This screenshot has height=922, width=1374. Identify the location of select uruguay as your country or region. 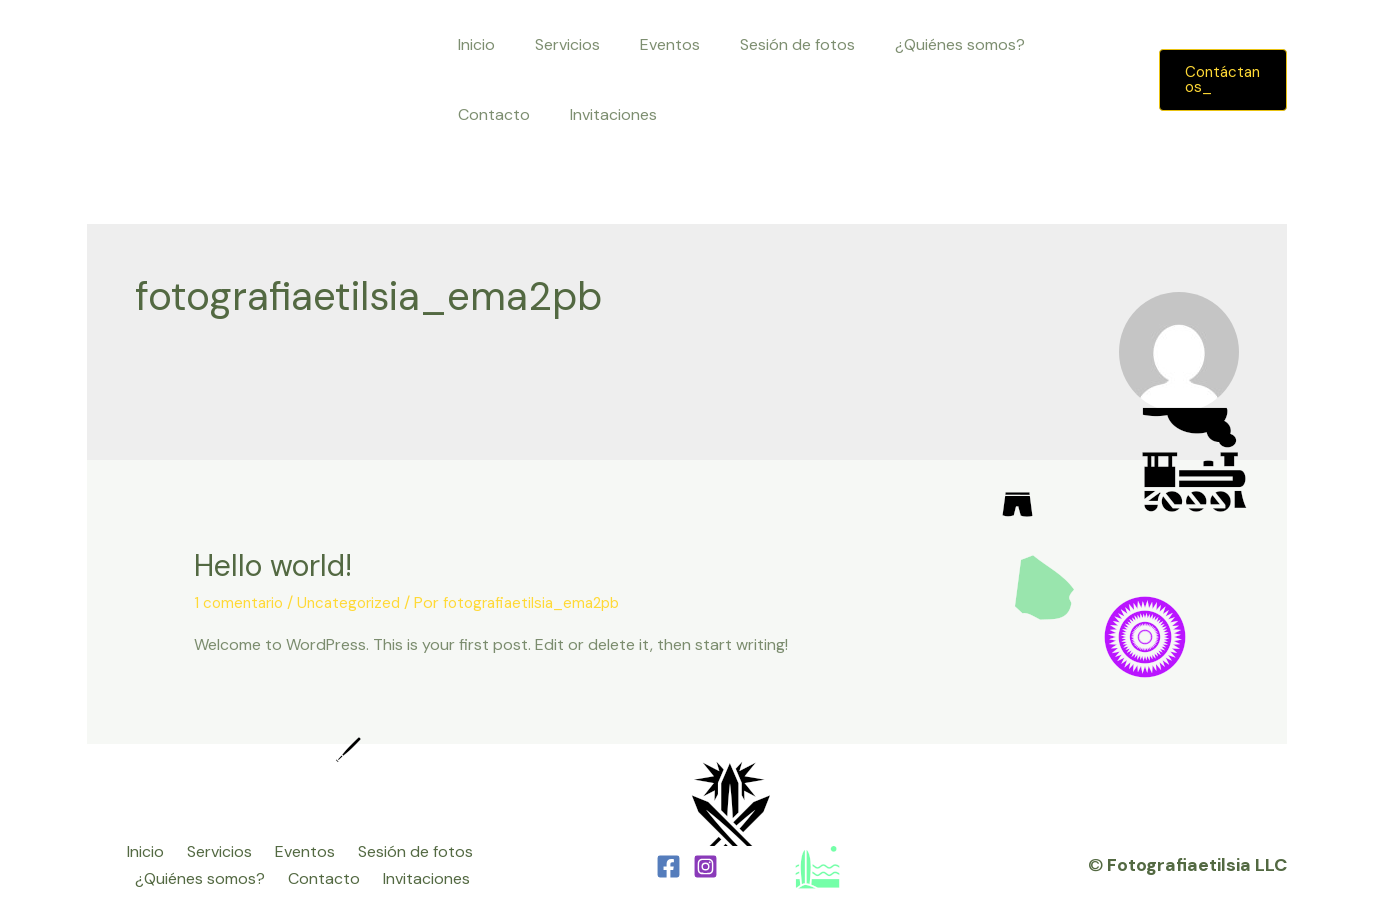
(1044, 587).